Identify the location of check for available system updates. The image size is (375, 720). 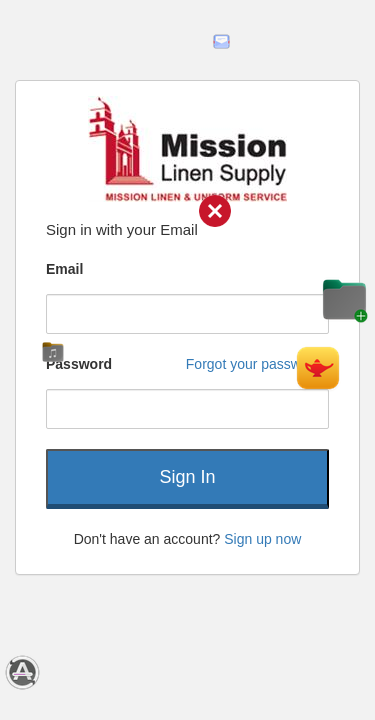
(22, 672).